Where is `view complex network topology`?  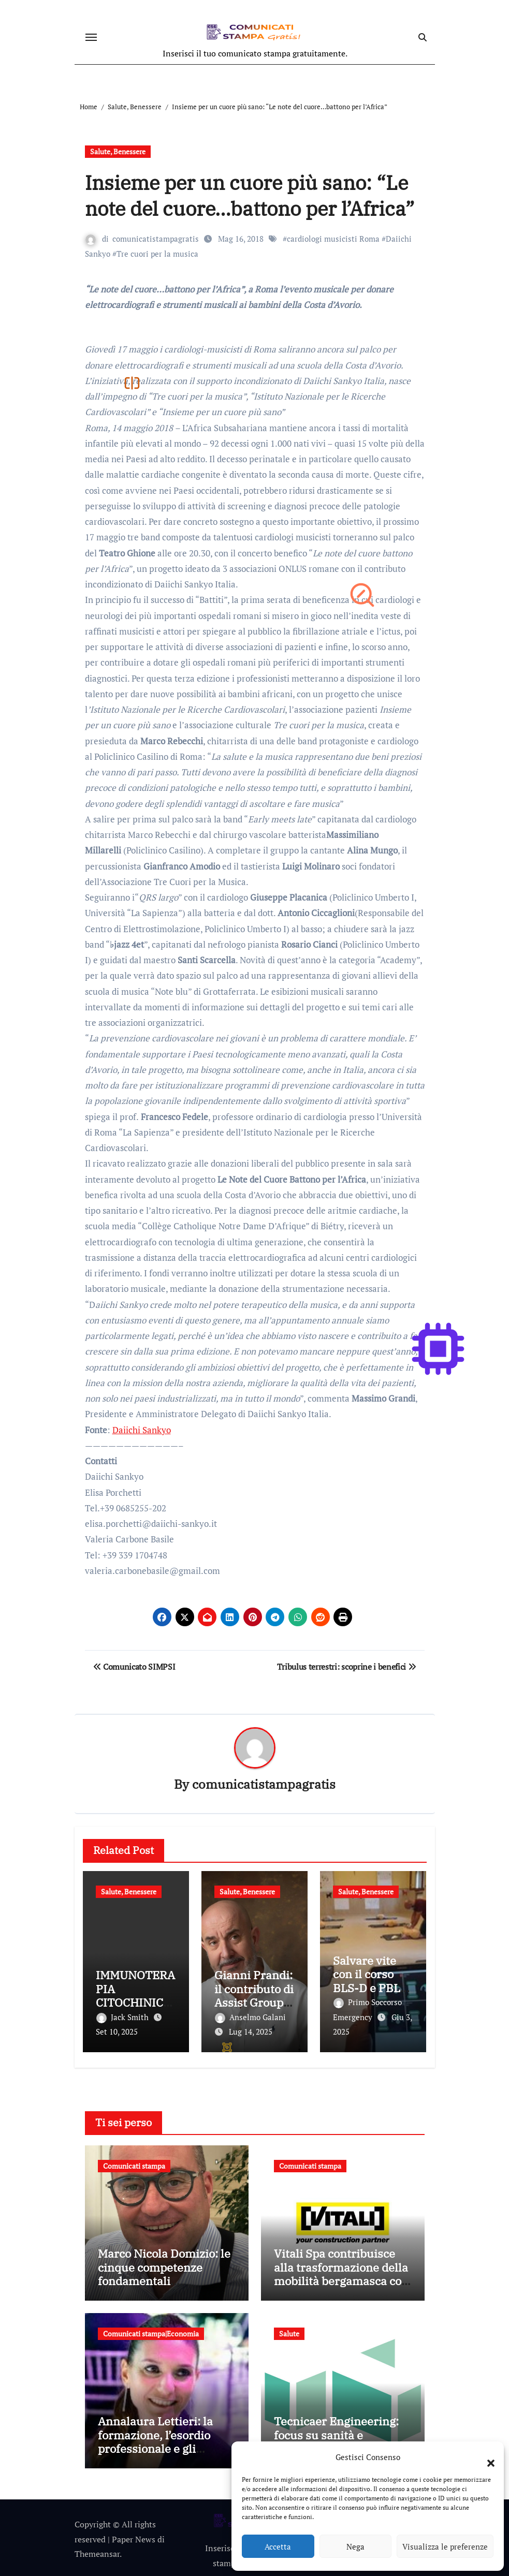
view complex network topology is located at coordinates (227, 2047).